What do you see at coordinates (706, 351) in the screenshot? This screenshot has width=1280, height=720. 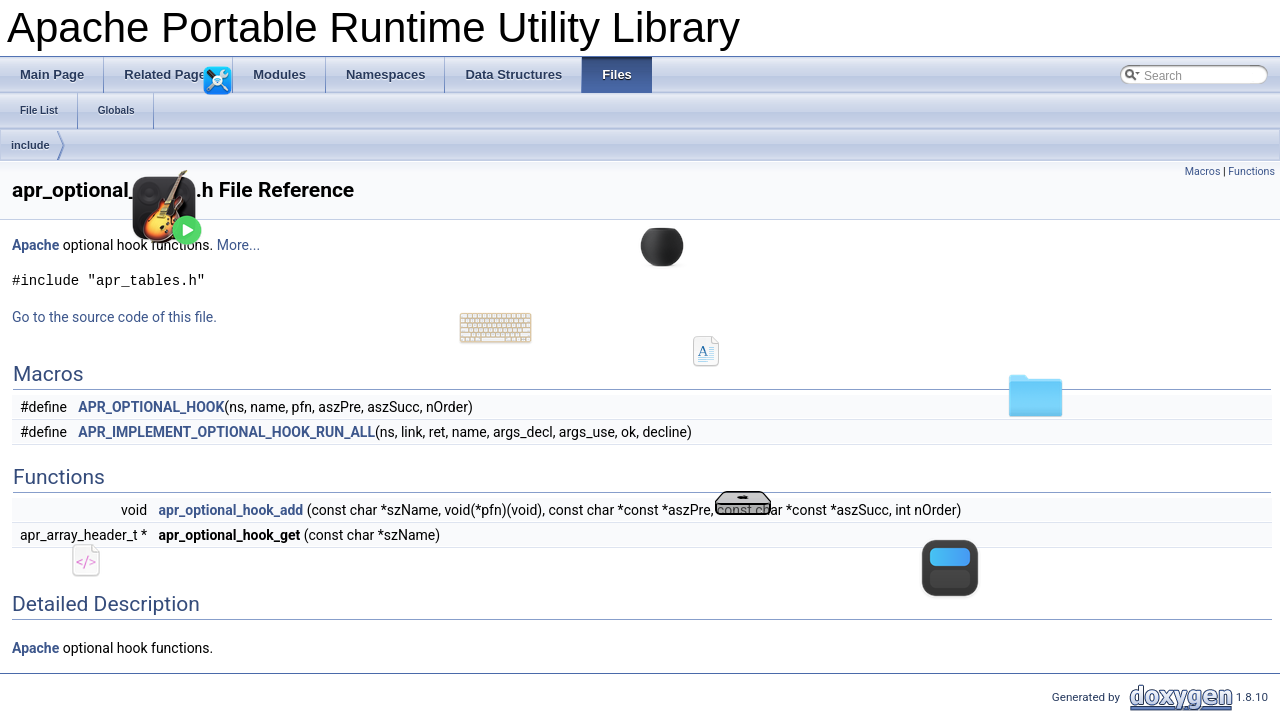 I see `open a text document file` at bounding box center [706, 351].